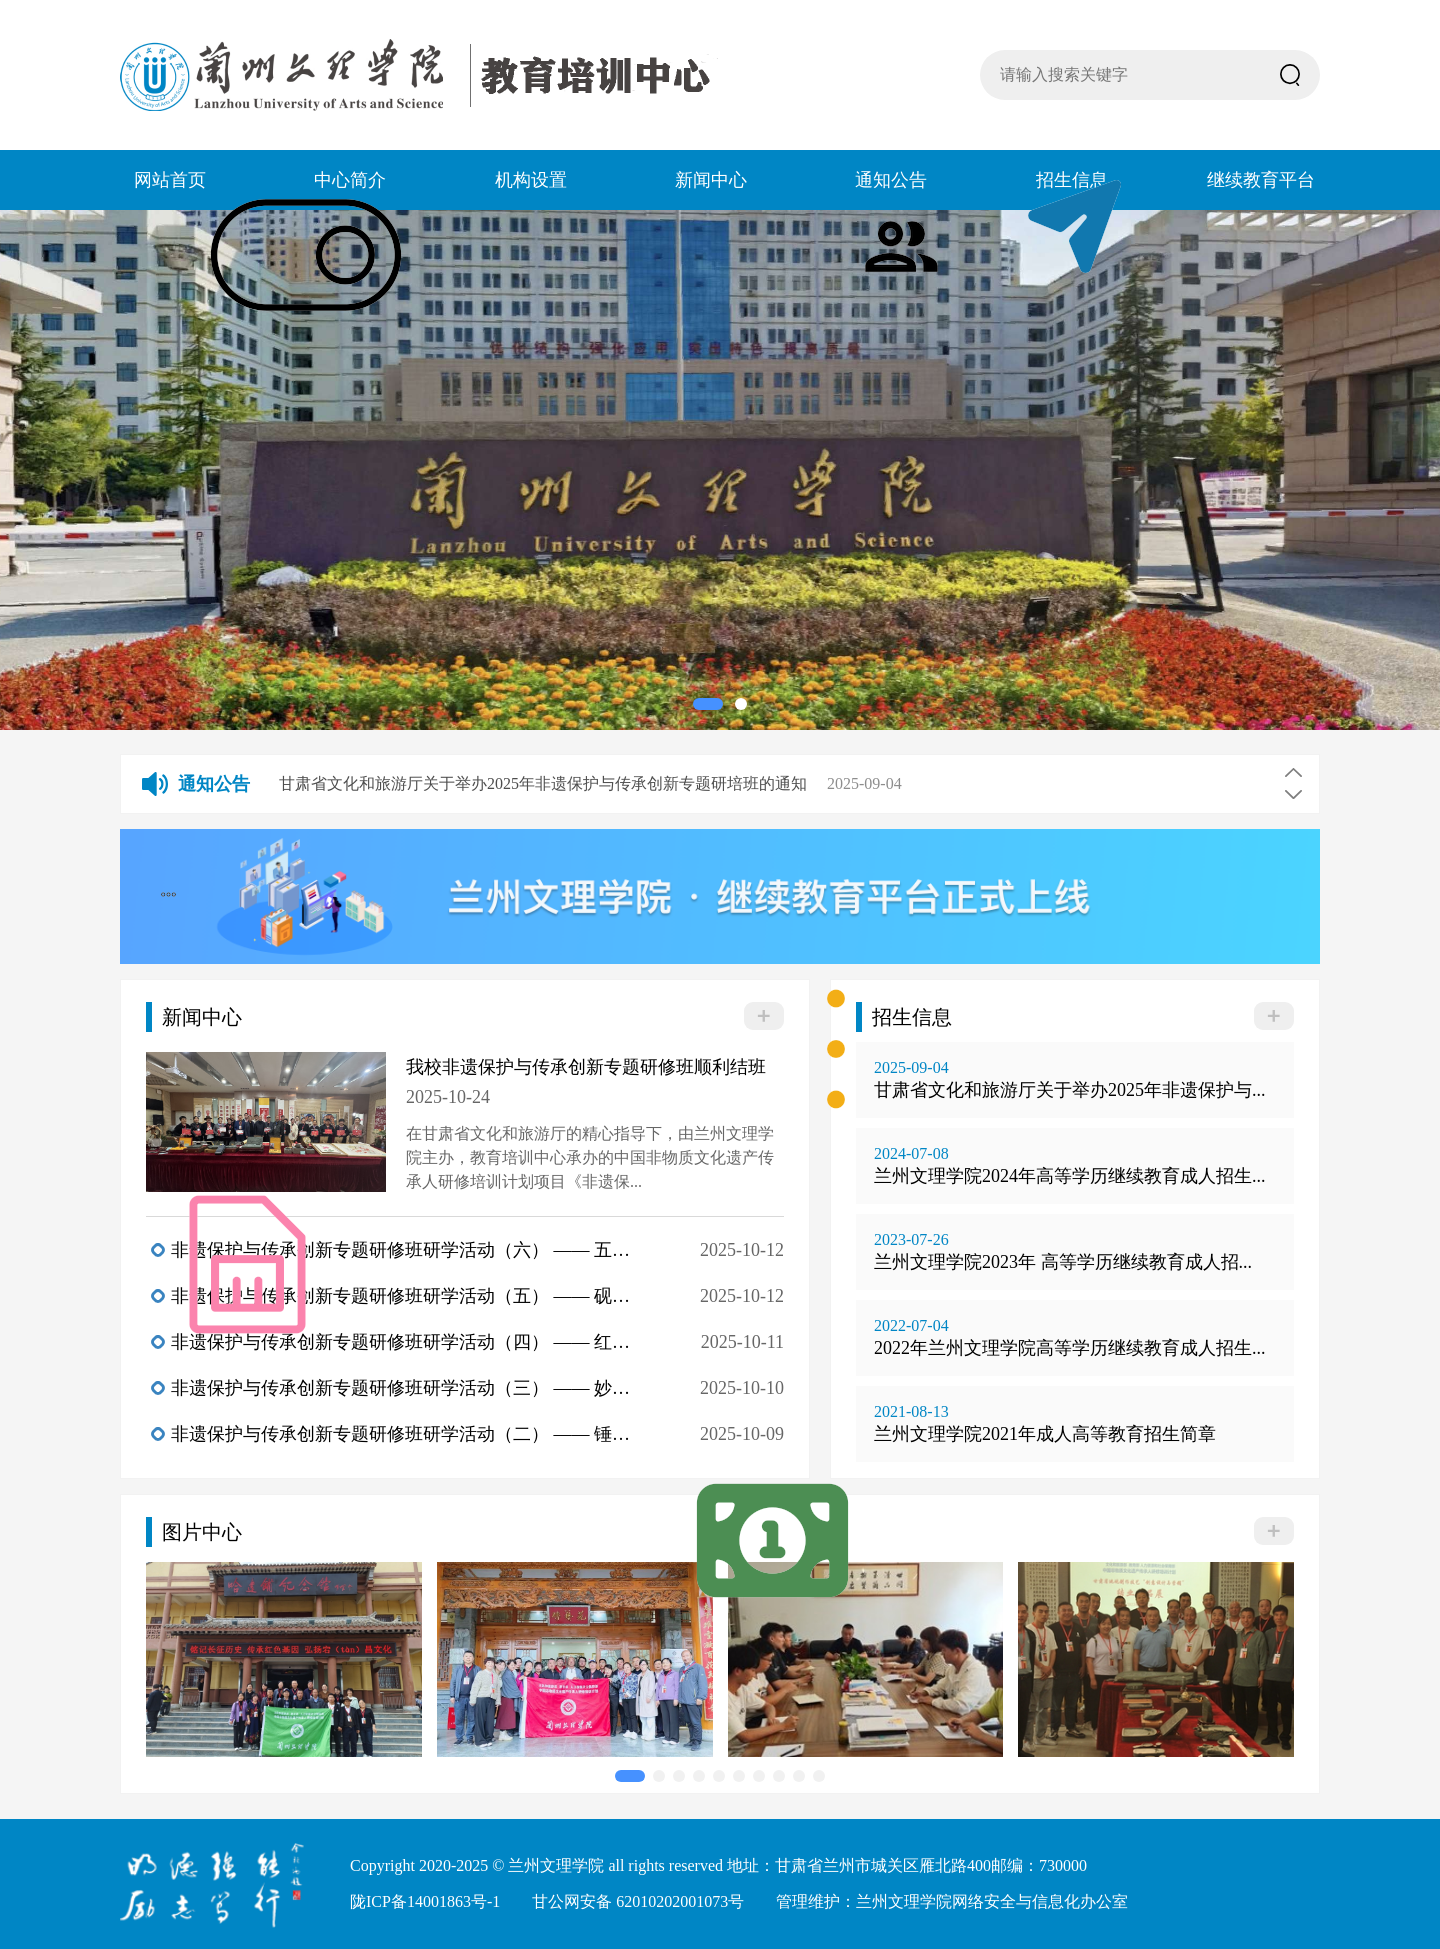  I want to click on toggle switch in the on position, so click(306, 255).